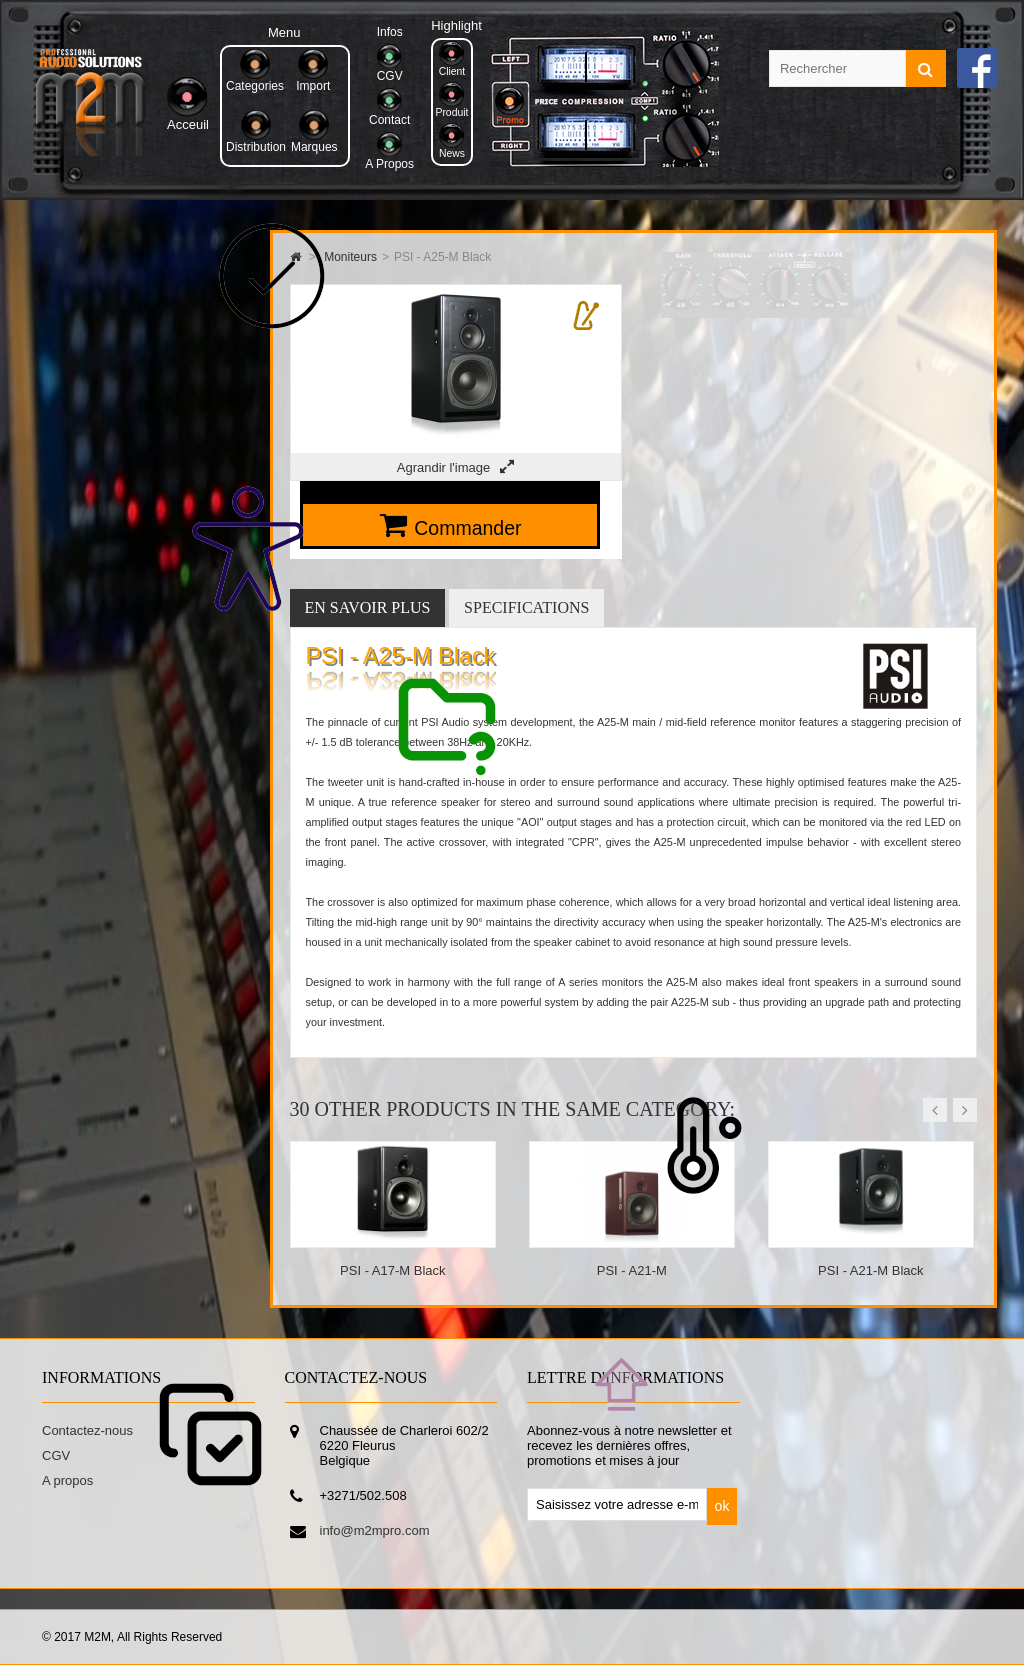 This screenshot has width=1024, height=1665. What do you see at coordinates (272, 276) in the screenshot?
I see `confirms a completed action or task` at bounding box center [272, 276].